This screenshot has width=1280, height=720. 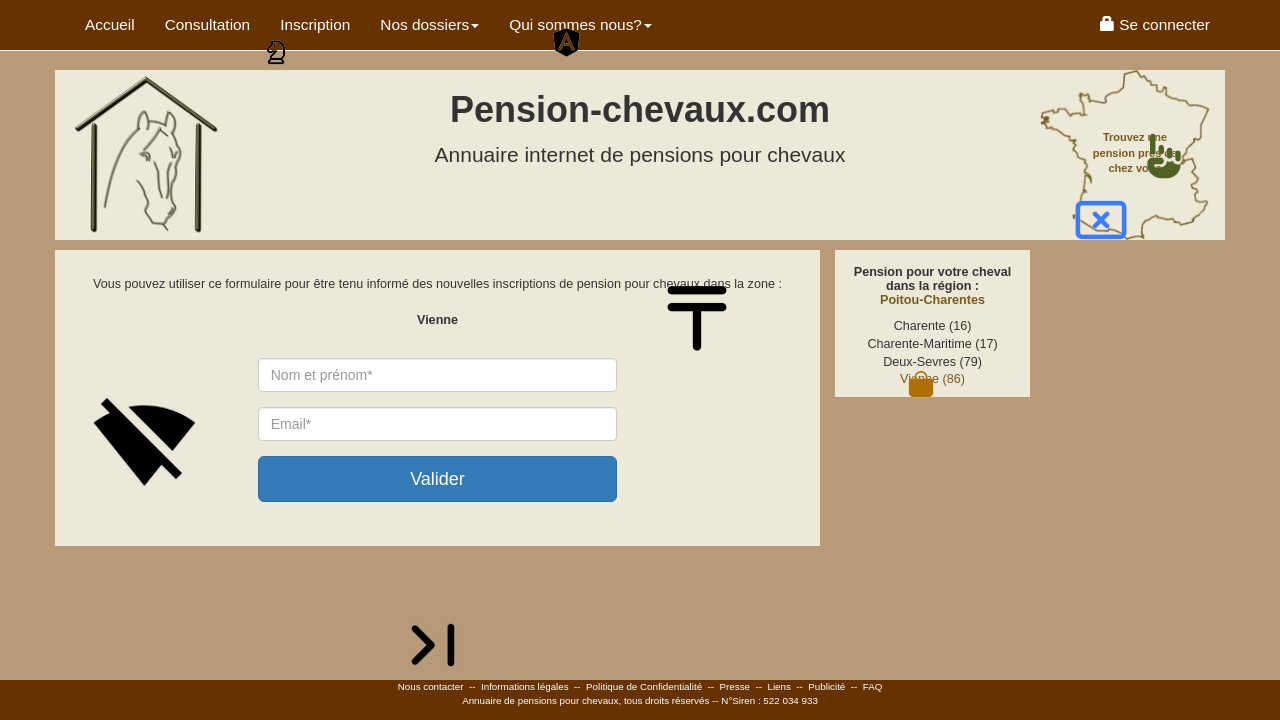 What do you see at coordinates (433, 645) in the screenshot?
I see `go to the last page` at bounding box center [433, 645].